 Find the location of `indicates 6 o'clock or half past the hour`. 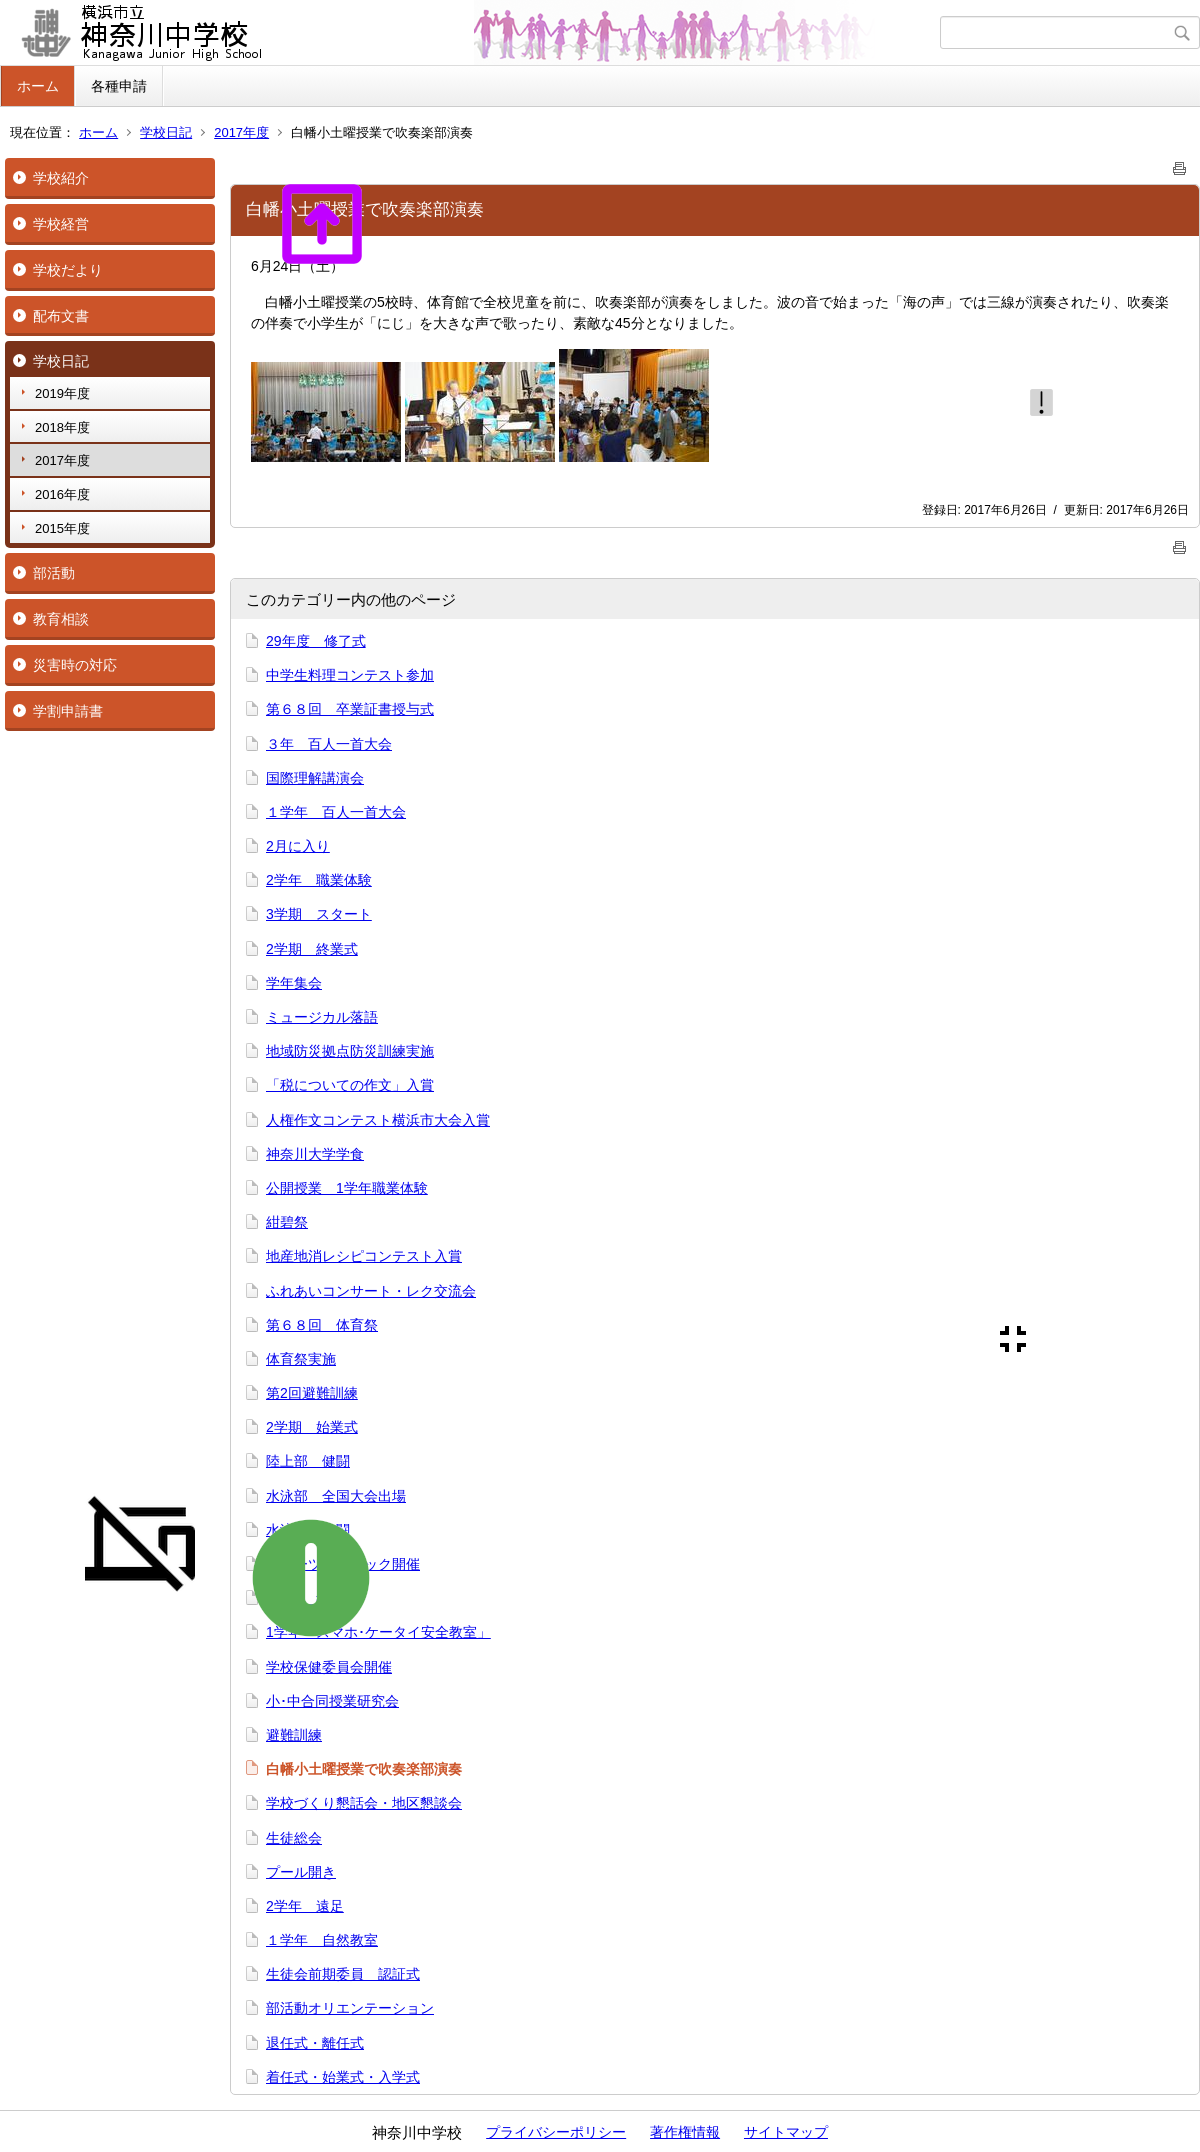

indicates 6 o'clock or half past the hour is located at coordinates (311, 1578).